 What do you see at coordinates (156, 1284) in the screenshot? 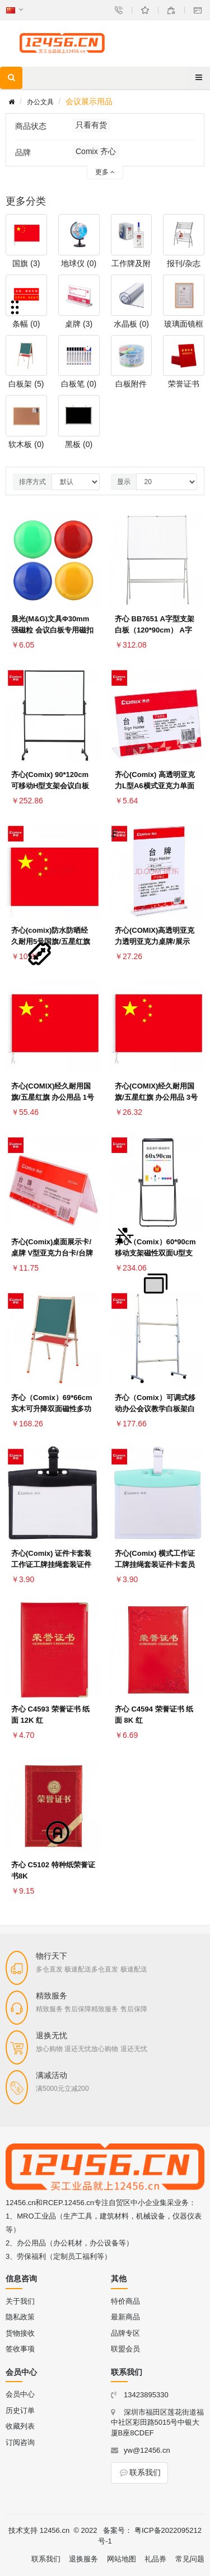
I see `view stacked cards or layers` at bounding box center [156, 1284].